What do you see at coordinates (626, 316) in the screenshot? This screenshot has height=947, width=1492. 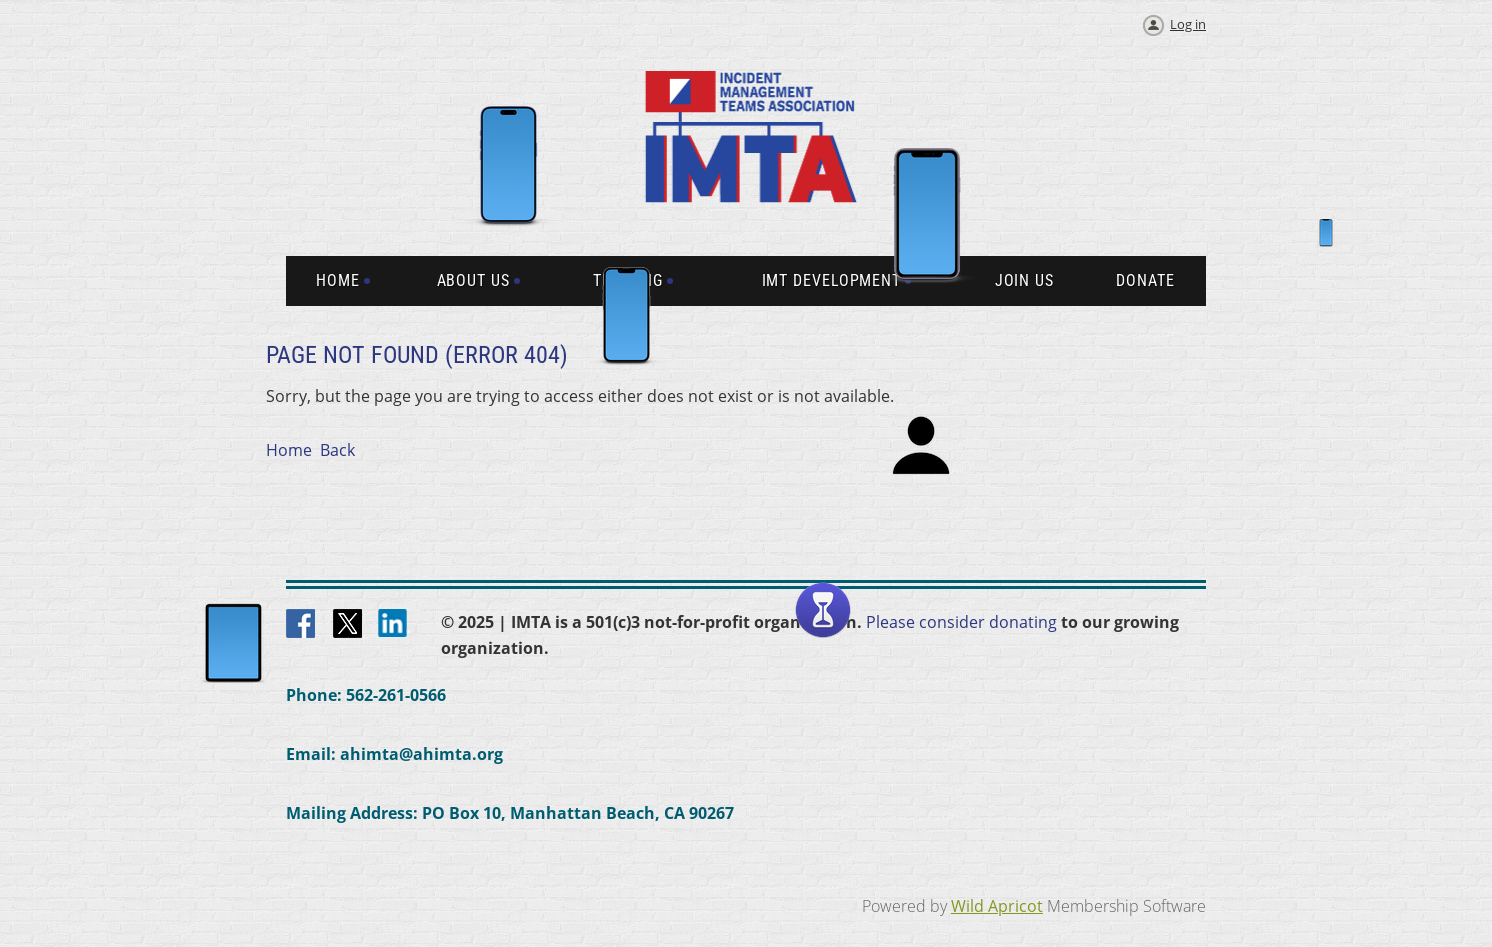 I see `iPhone 16e device icon` at bounding box center [626, 316].